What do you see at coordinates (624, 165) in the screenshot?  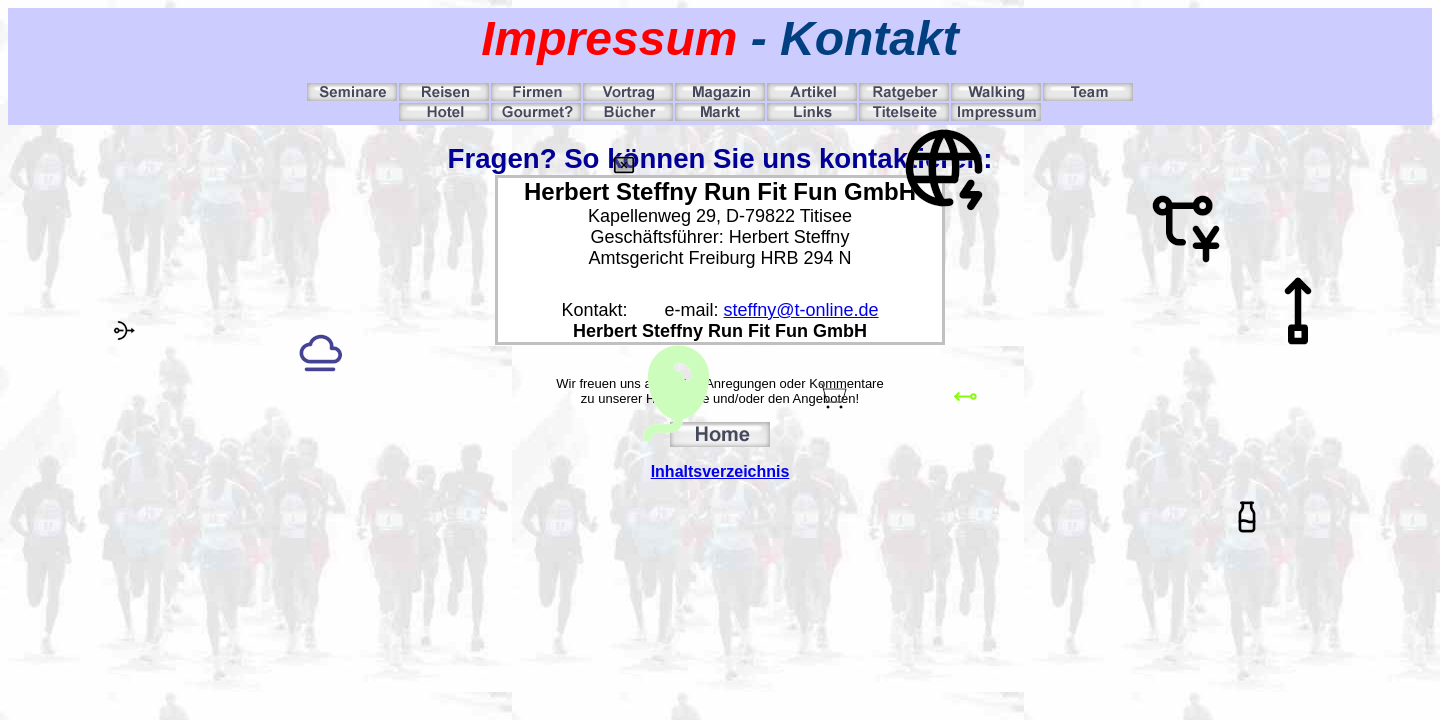 I see `cancel or end a presentation` at bounding box center [624, 165].